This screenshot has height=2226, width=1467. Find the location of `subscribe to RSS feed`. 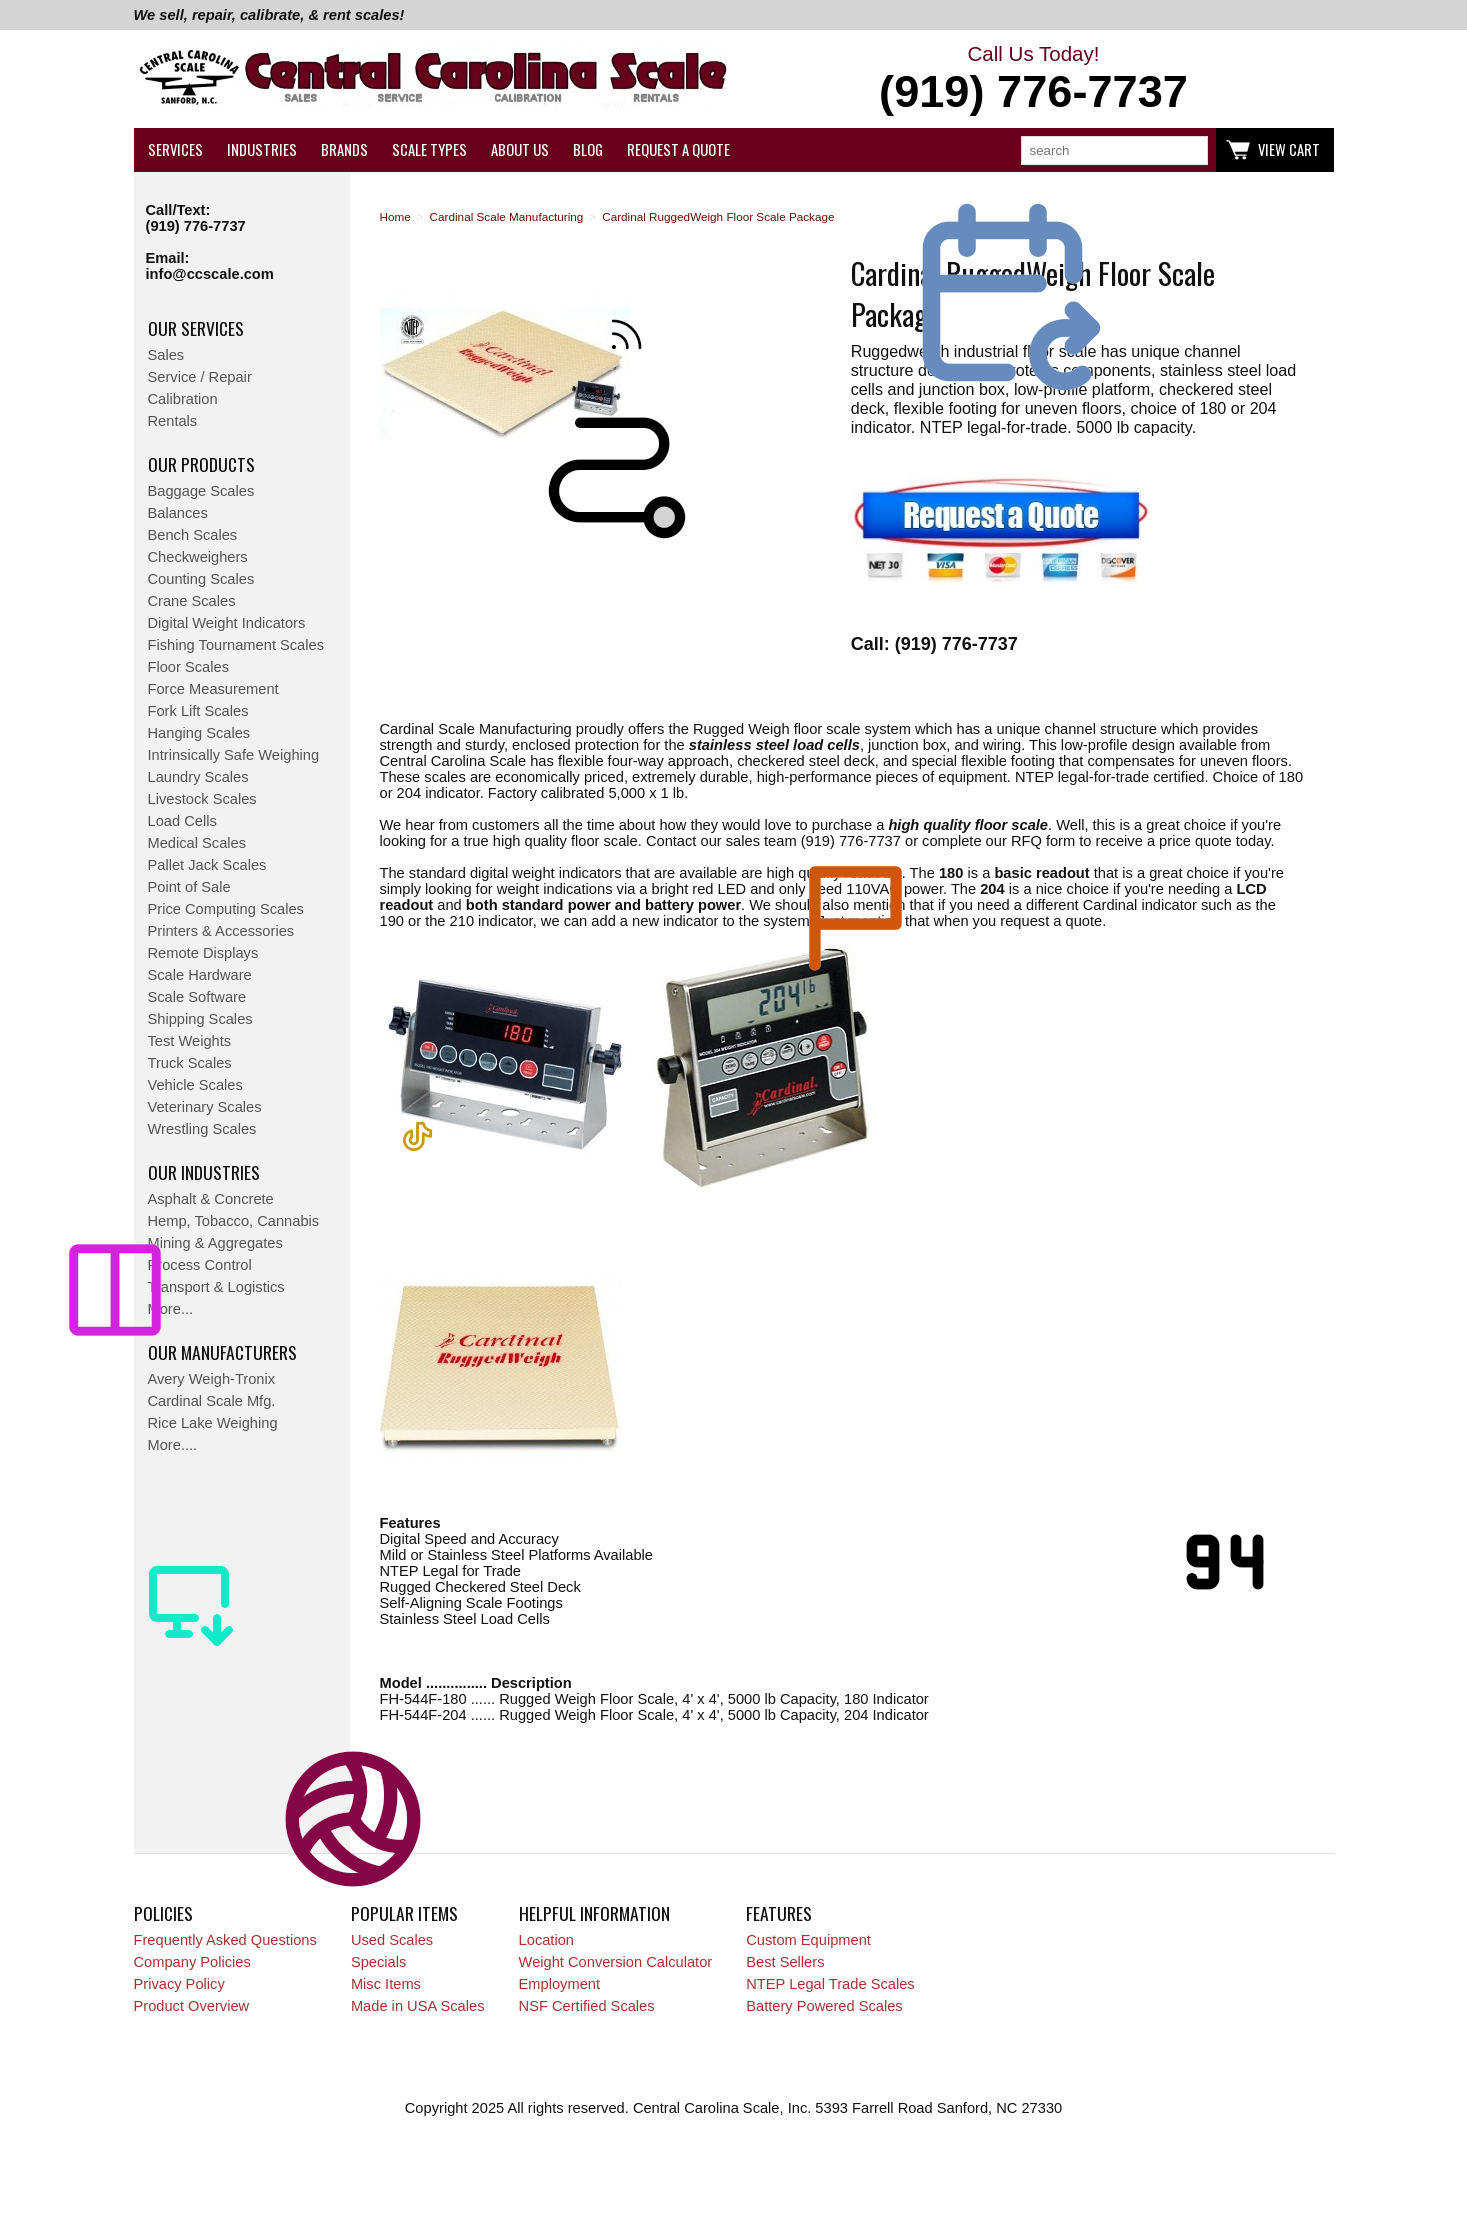

subscribe to RSS feed is located at coordinates (624, 336).